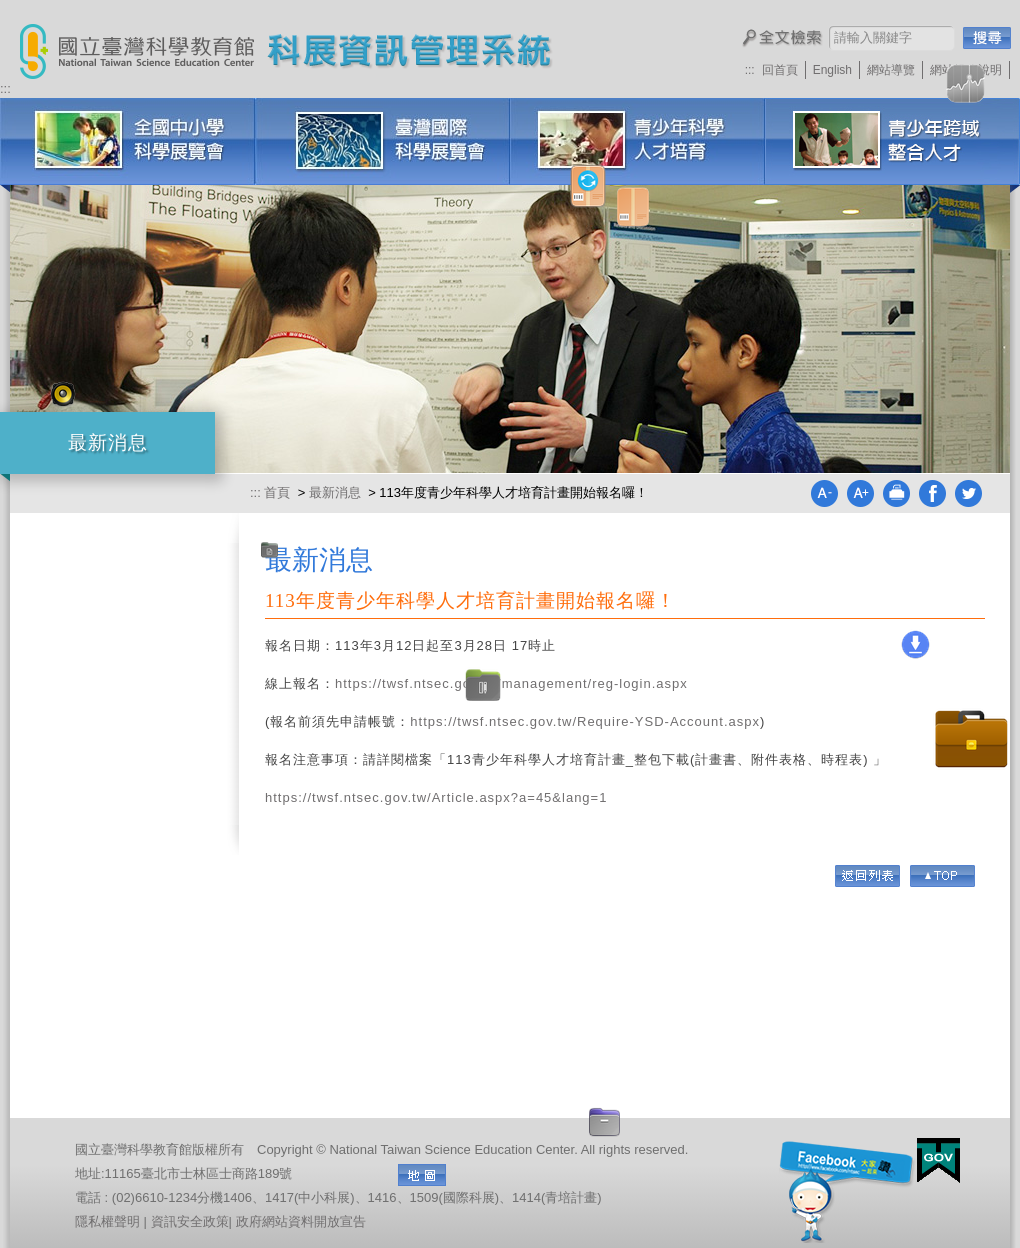 This screenshot has height=1248, width=1020. Describe the element at coordinates (269, 549) in the screenshot. I see `open your documents folder` at that location.